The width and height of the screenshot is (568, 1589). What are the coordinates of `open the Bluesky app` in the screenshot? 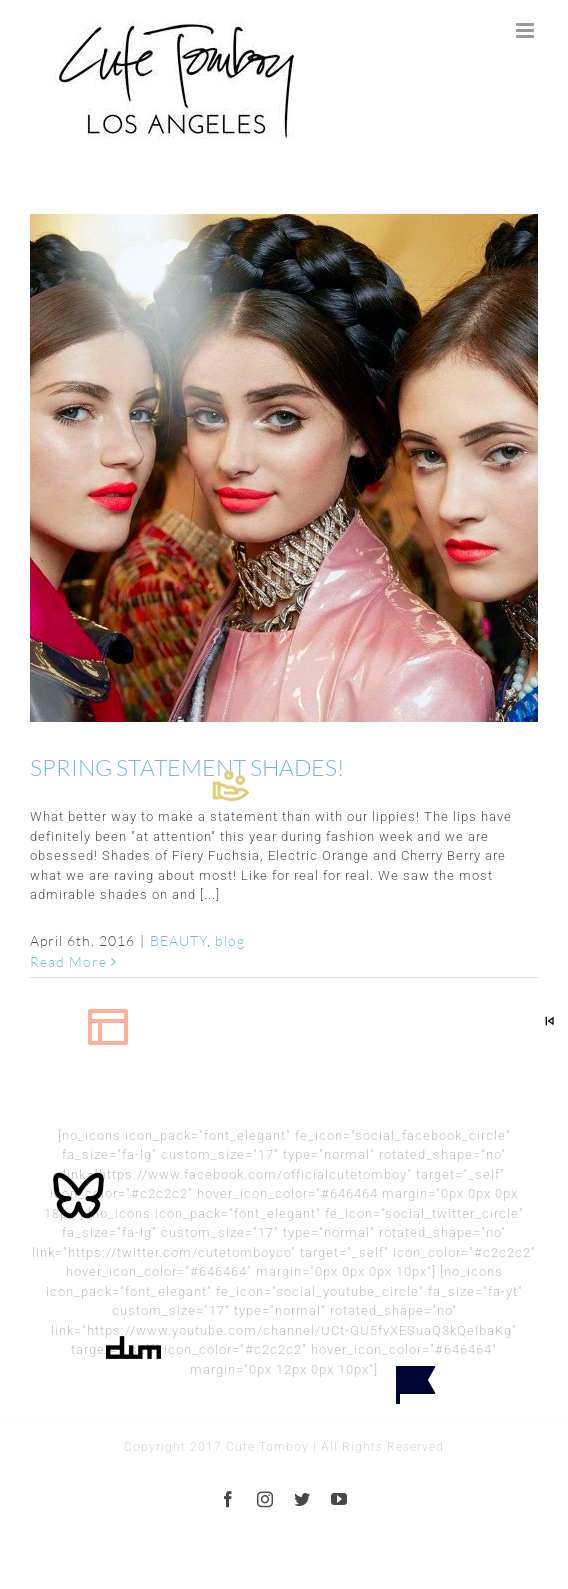 It's located at (78, 1194).